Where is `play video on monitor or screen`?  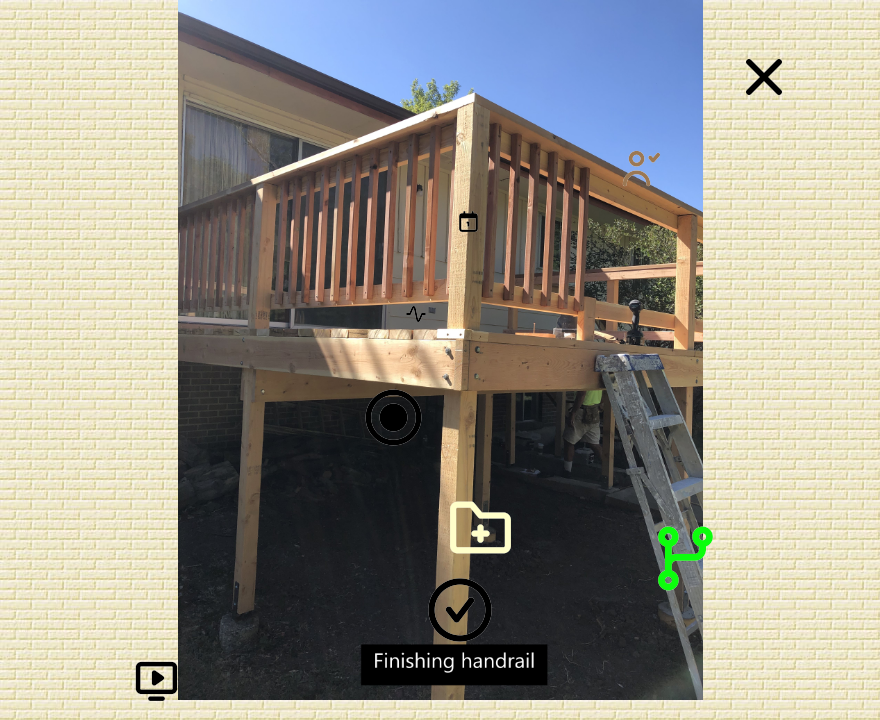
play video on monitor or screen is located at coordinates (156, 679).